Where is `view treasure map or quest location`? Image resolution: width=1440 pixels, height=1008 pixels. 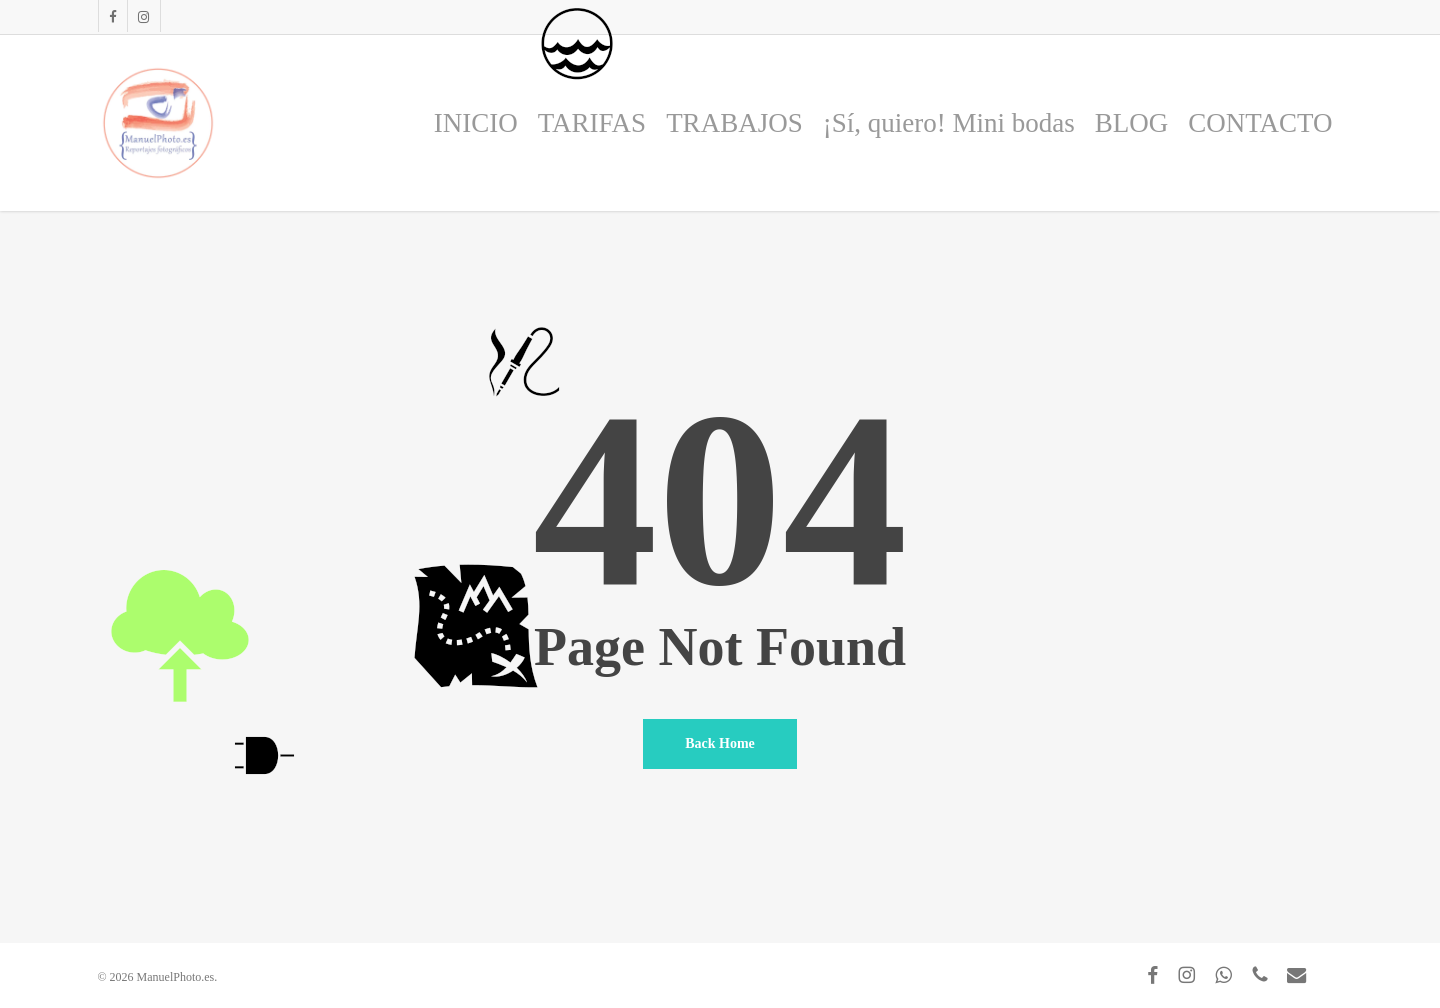
view treasure map or quest location is located at coordinates (476, 626).